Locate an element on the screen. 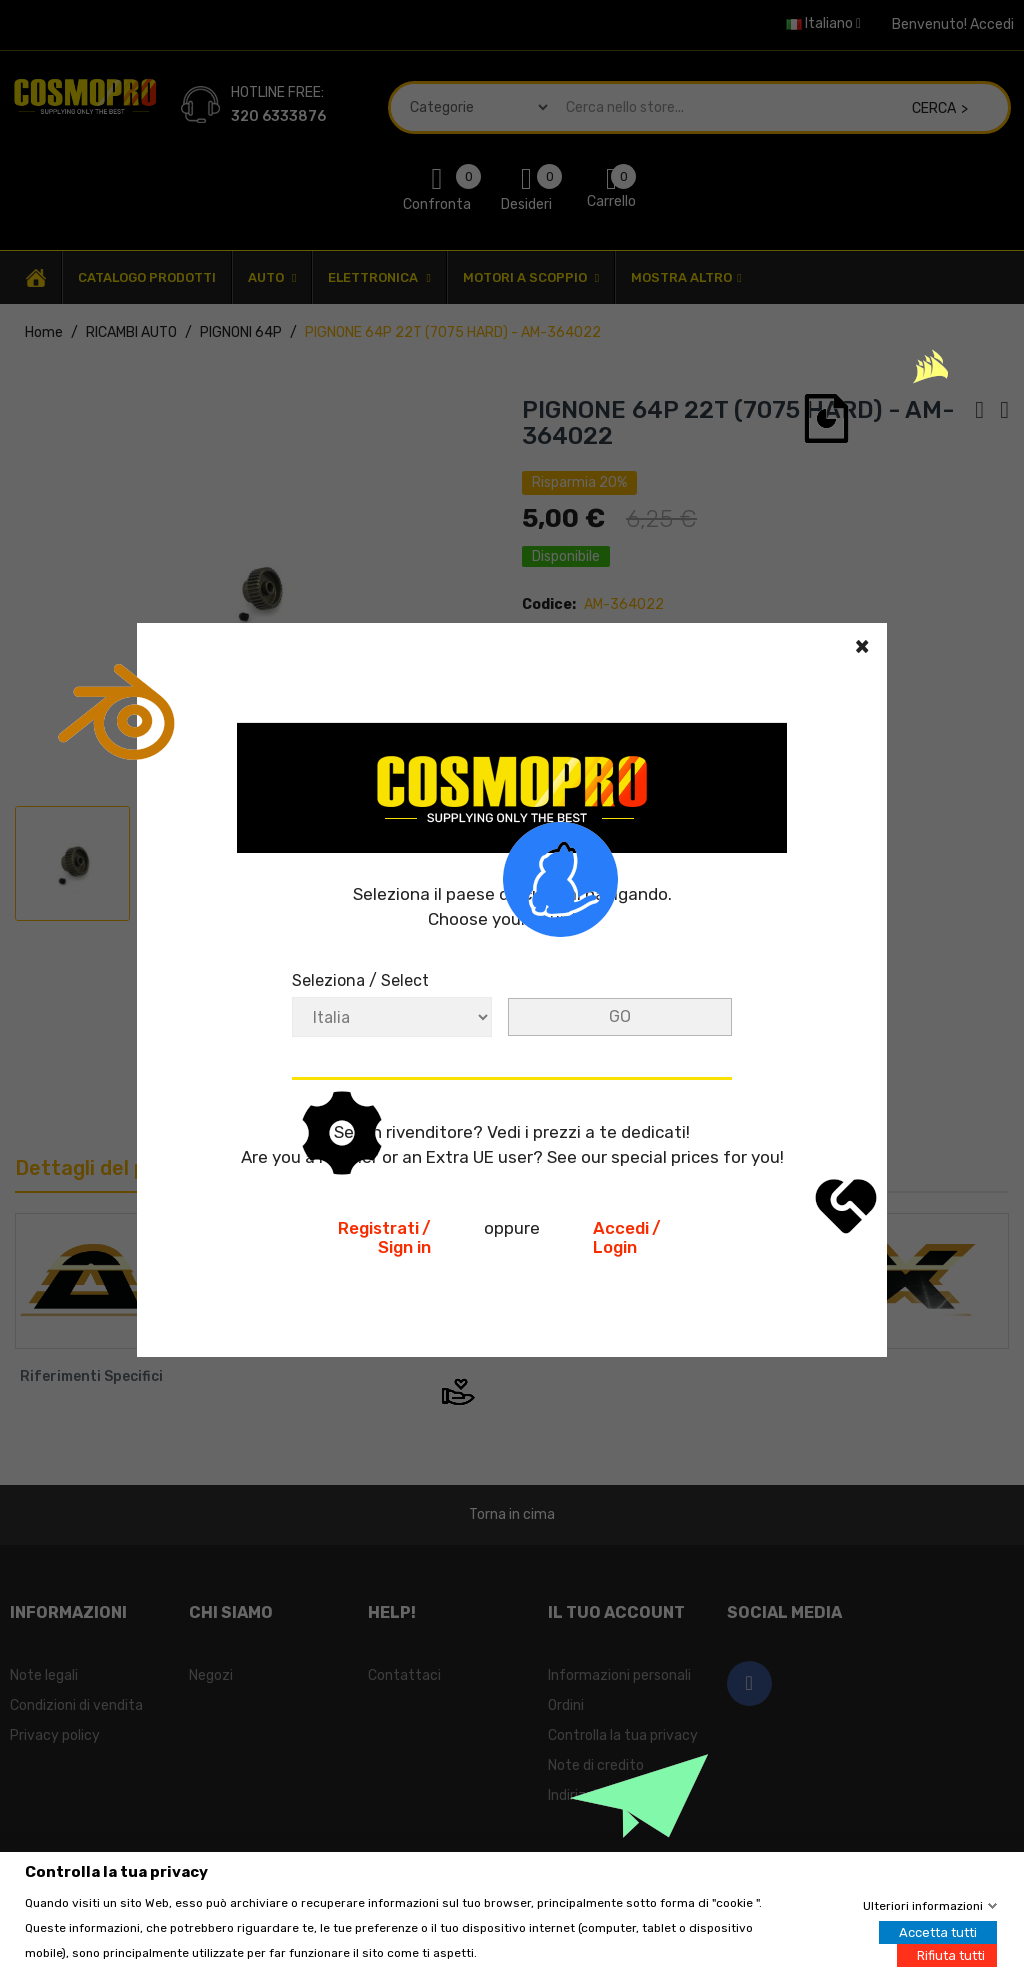 The image size is (1024, 1980). make a donation or charitable contribution is located at coordinates (458, 1392).